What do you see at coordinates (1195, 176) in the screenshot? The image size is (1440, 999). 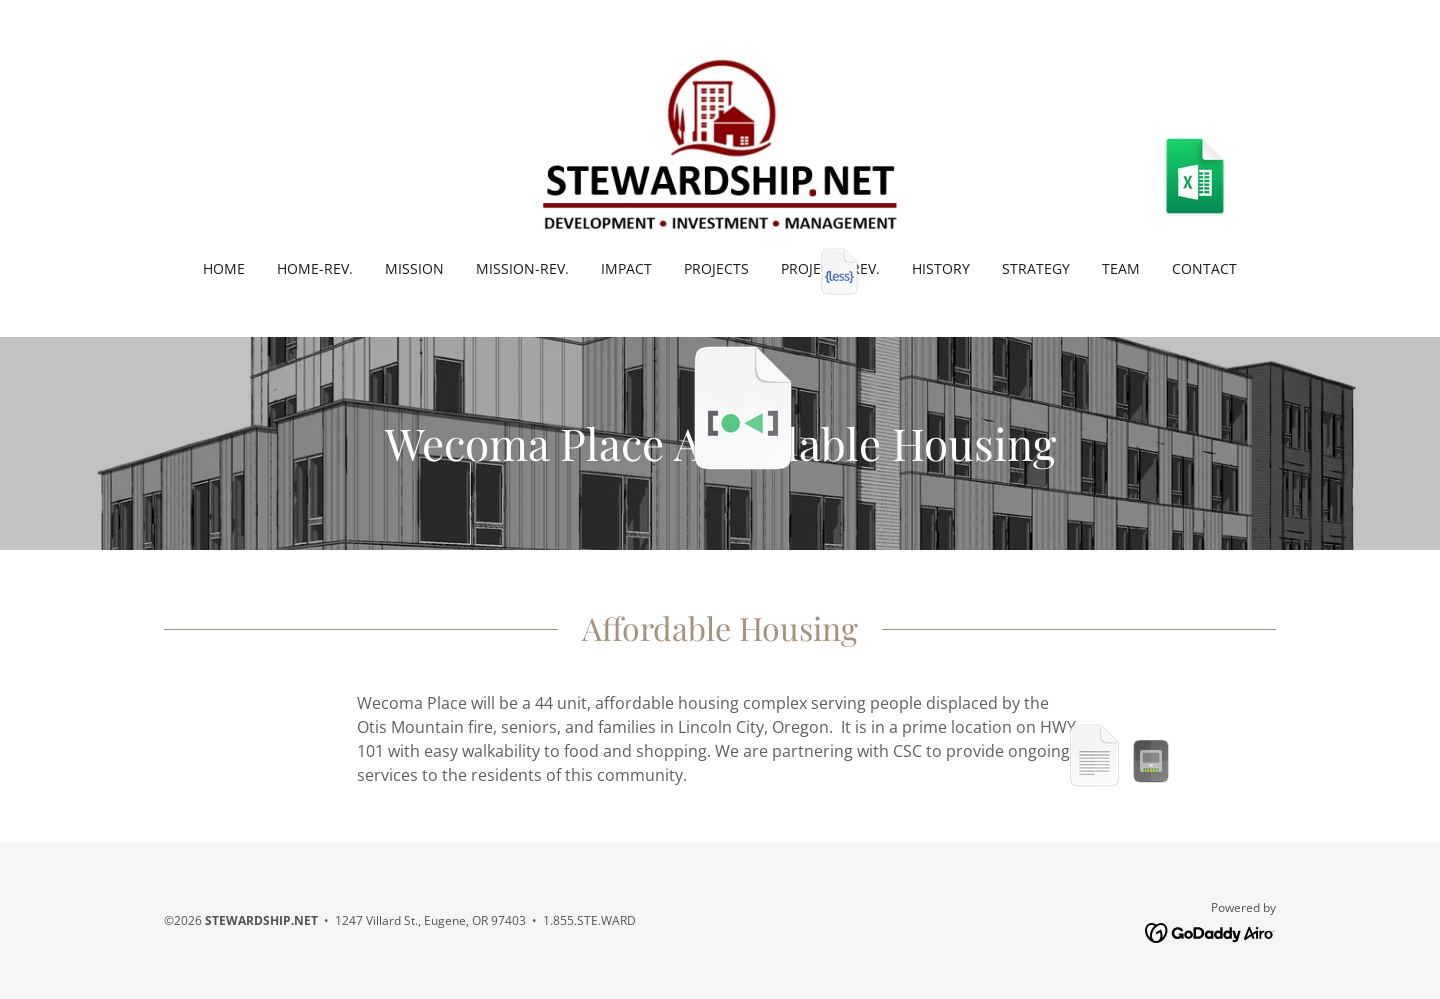 I see `open a Microsoft Excel spreadsheet file` at bounding box center [1195, 176].